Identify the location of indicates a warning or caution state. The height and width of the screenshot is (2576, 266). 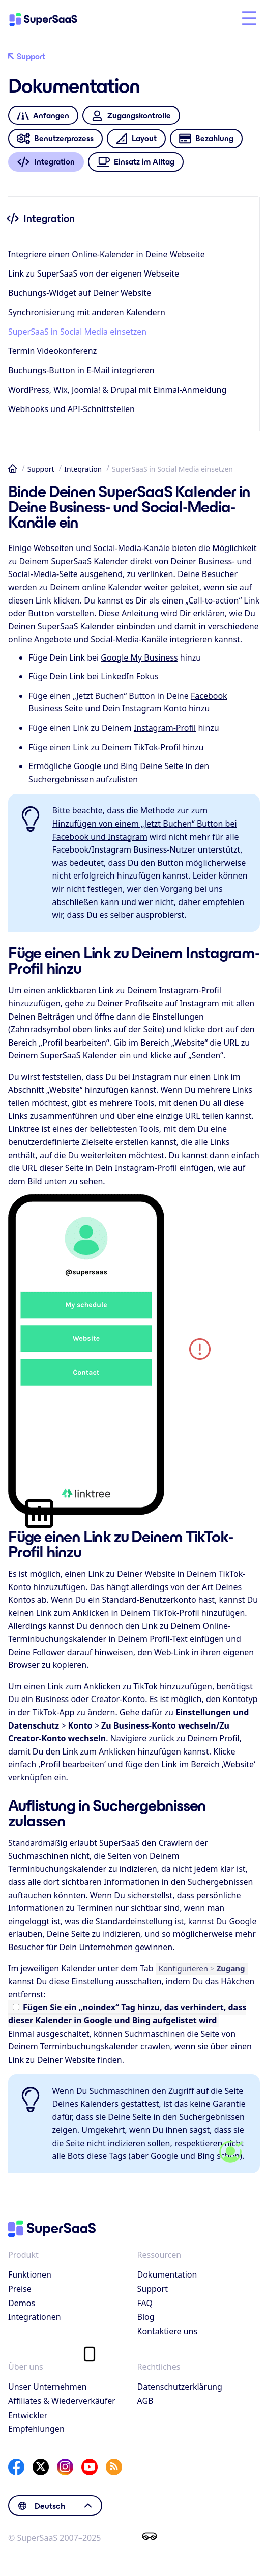
(200, 1349).